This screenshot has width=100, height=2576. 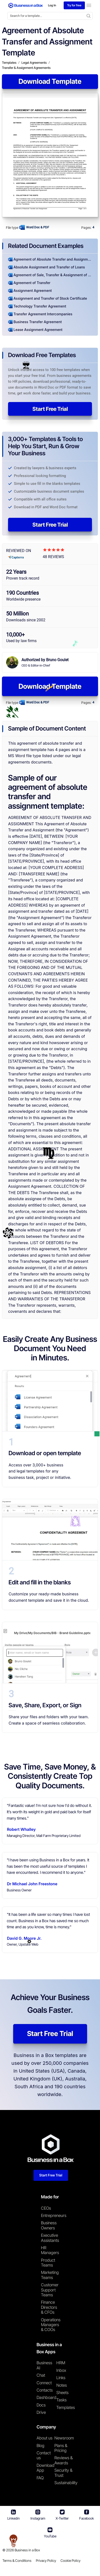 What do you see at coordinates (75, 643) in the screenshot?
I see `indicates plant fruiting stage in gardening game` at bounding box center [75, 643].